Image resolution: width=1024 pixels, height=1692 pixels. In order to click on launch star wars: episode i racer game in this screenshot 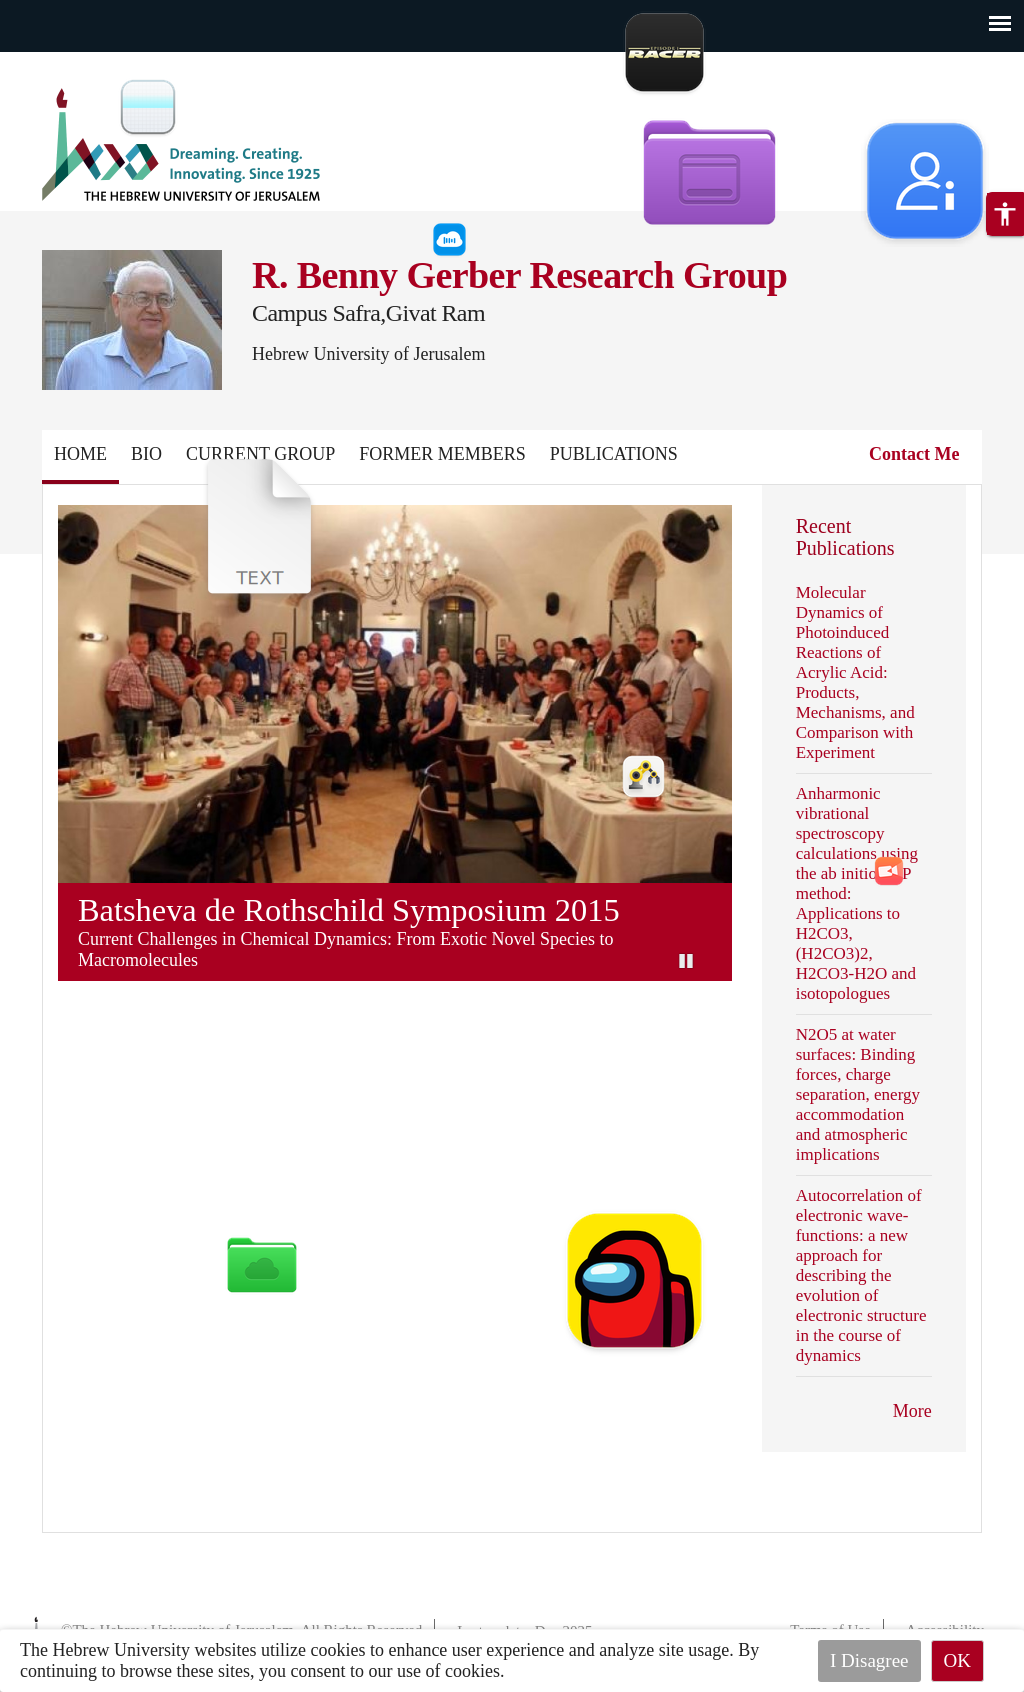, I will do `click(664, 52)`.